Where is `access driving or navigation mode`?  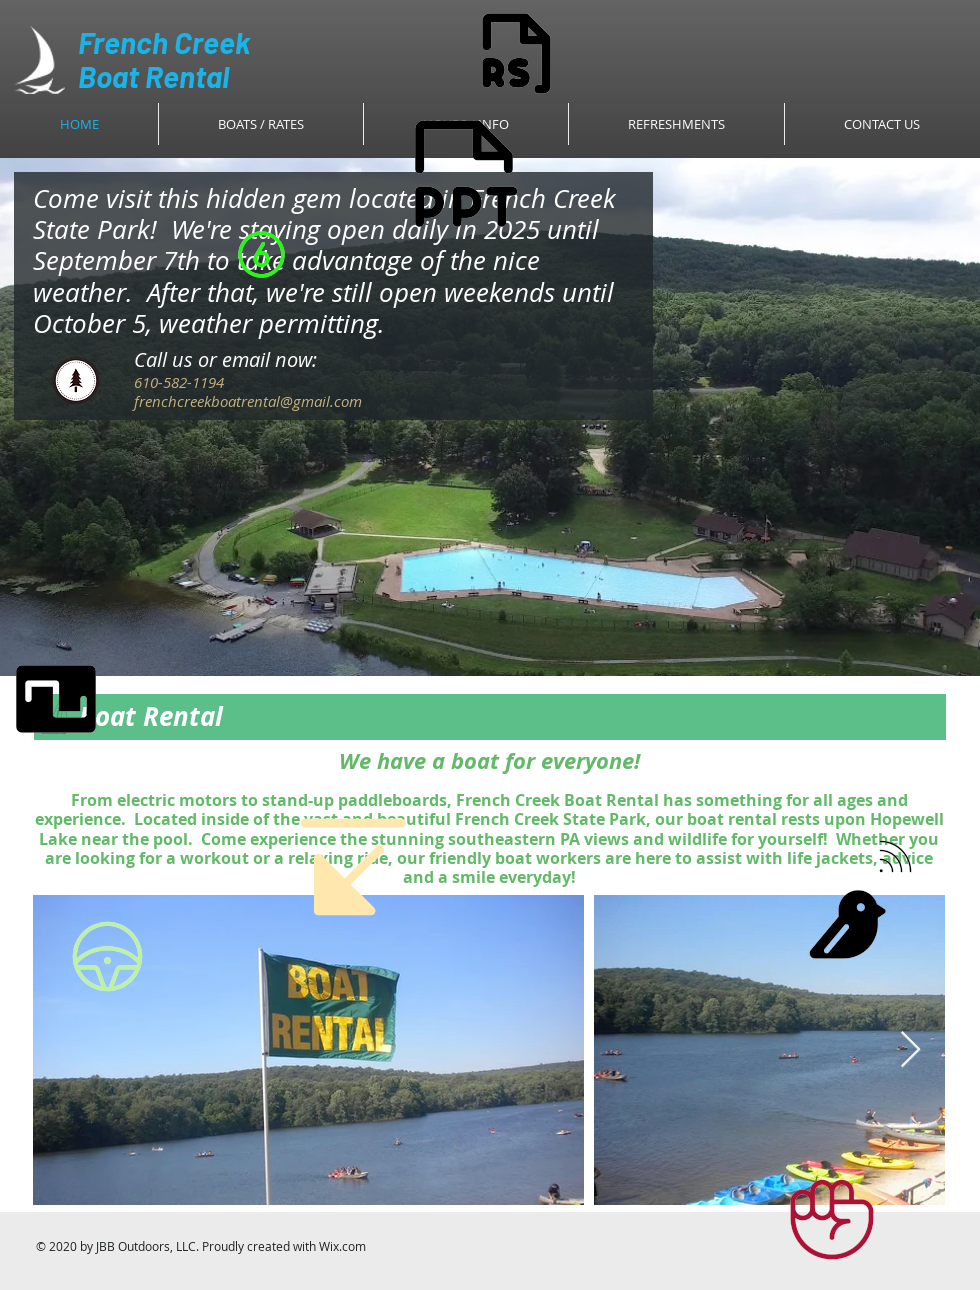
access driving or navigation mode is located at coordinates (107, 956).